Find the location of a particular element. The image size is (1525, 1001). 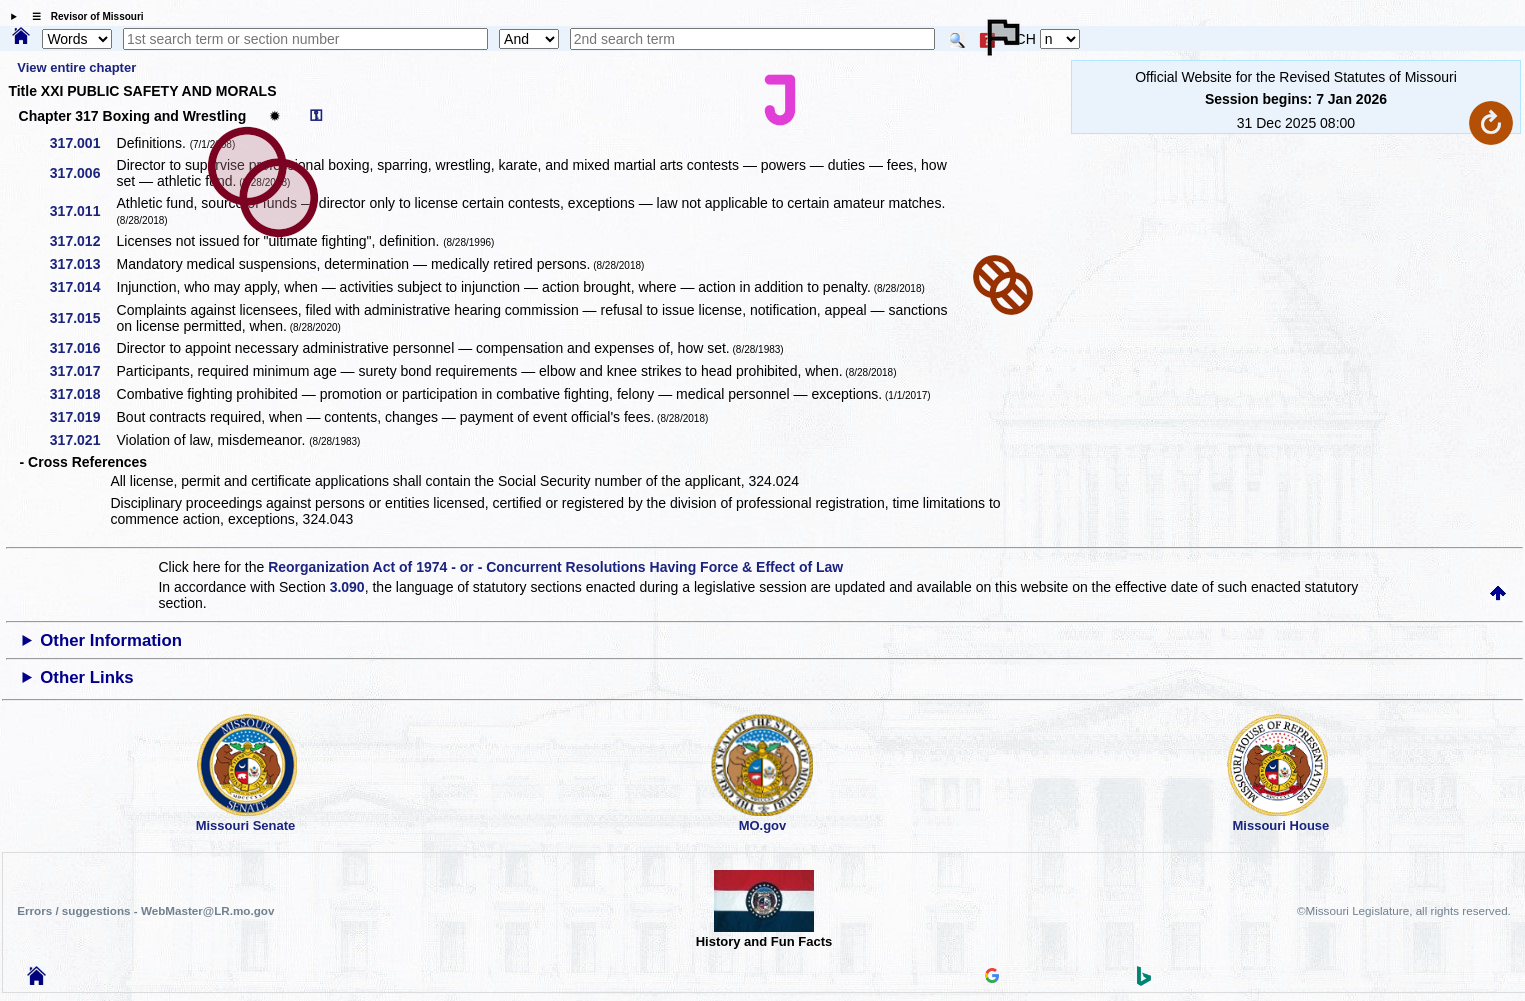

refresh or reload content is located at coordinates (1491, 123).